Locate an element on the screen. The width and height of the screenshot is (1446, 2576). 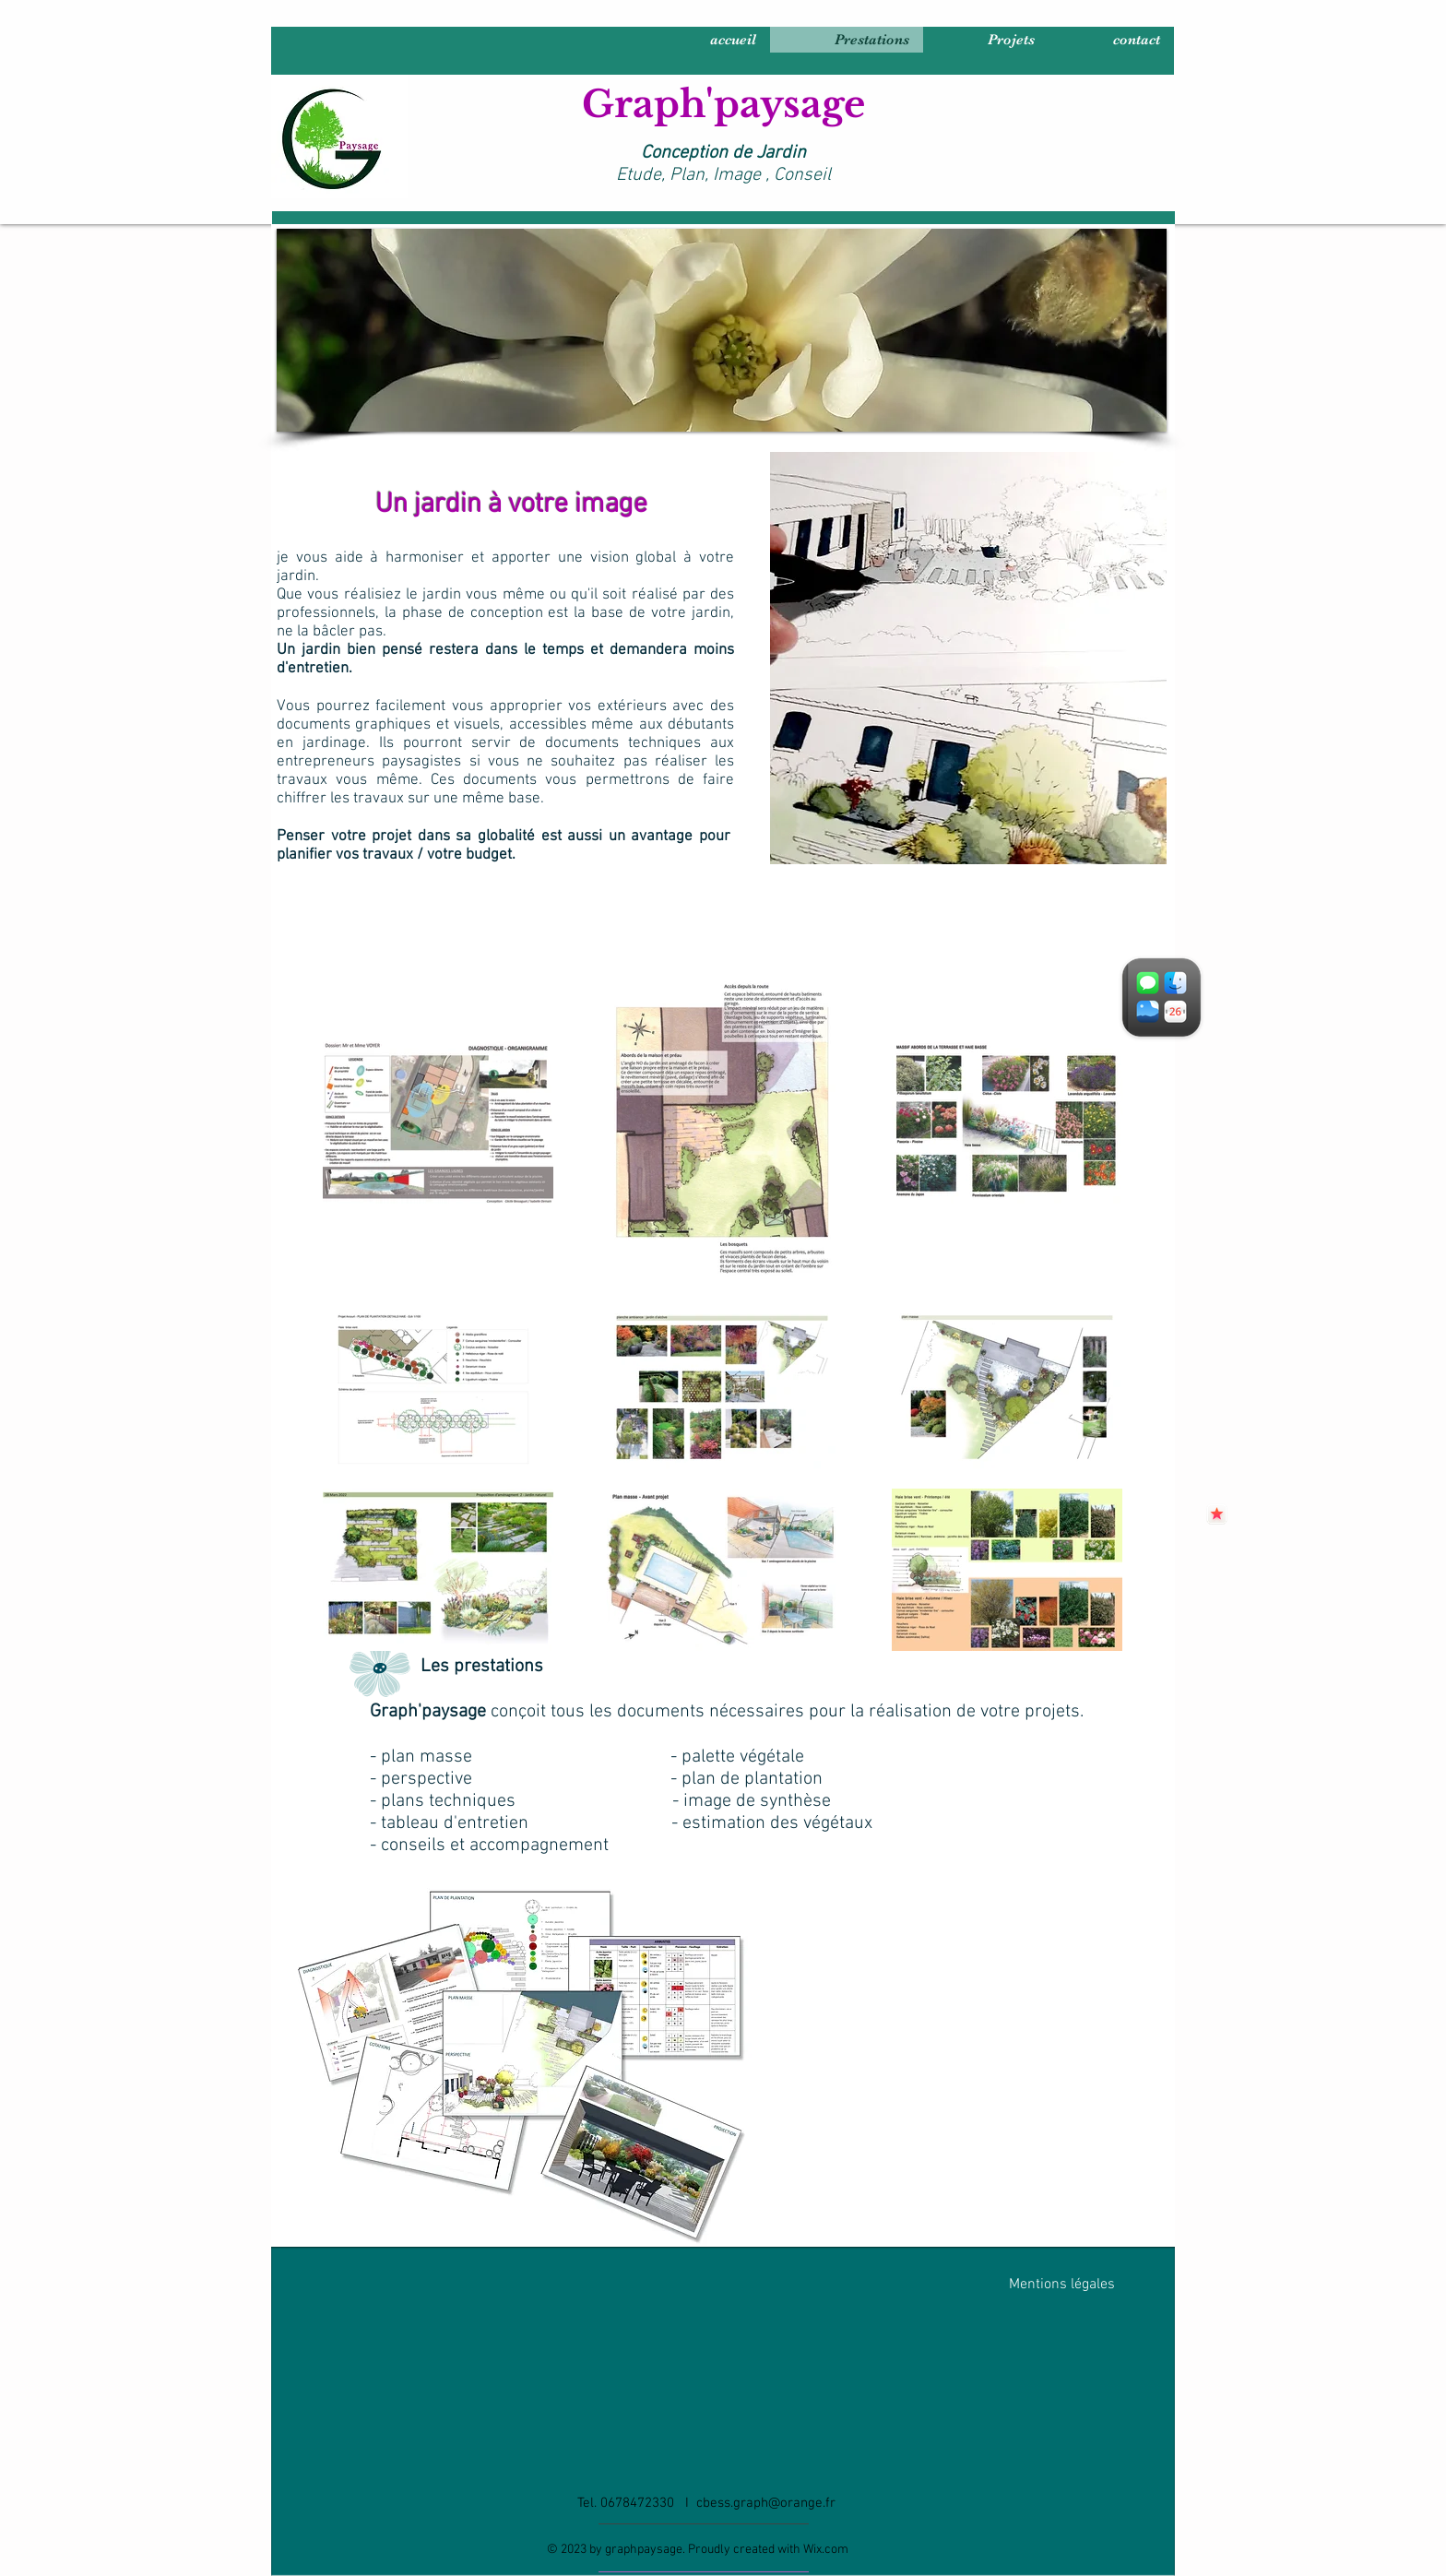
open bookmarks manager app is located at coordinates (1216, 1514).